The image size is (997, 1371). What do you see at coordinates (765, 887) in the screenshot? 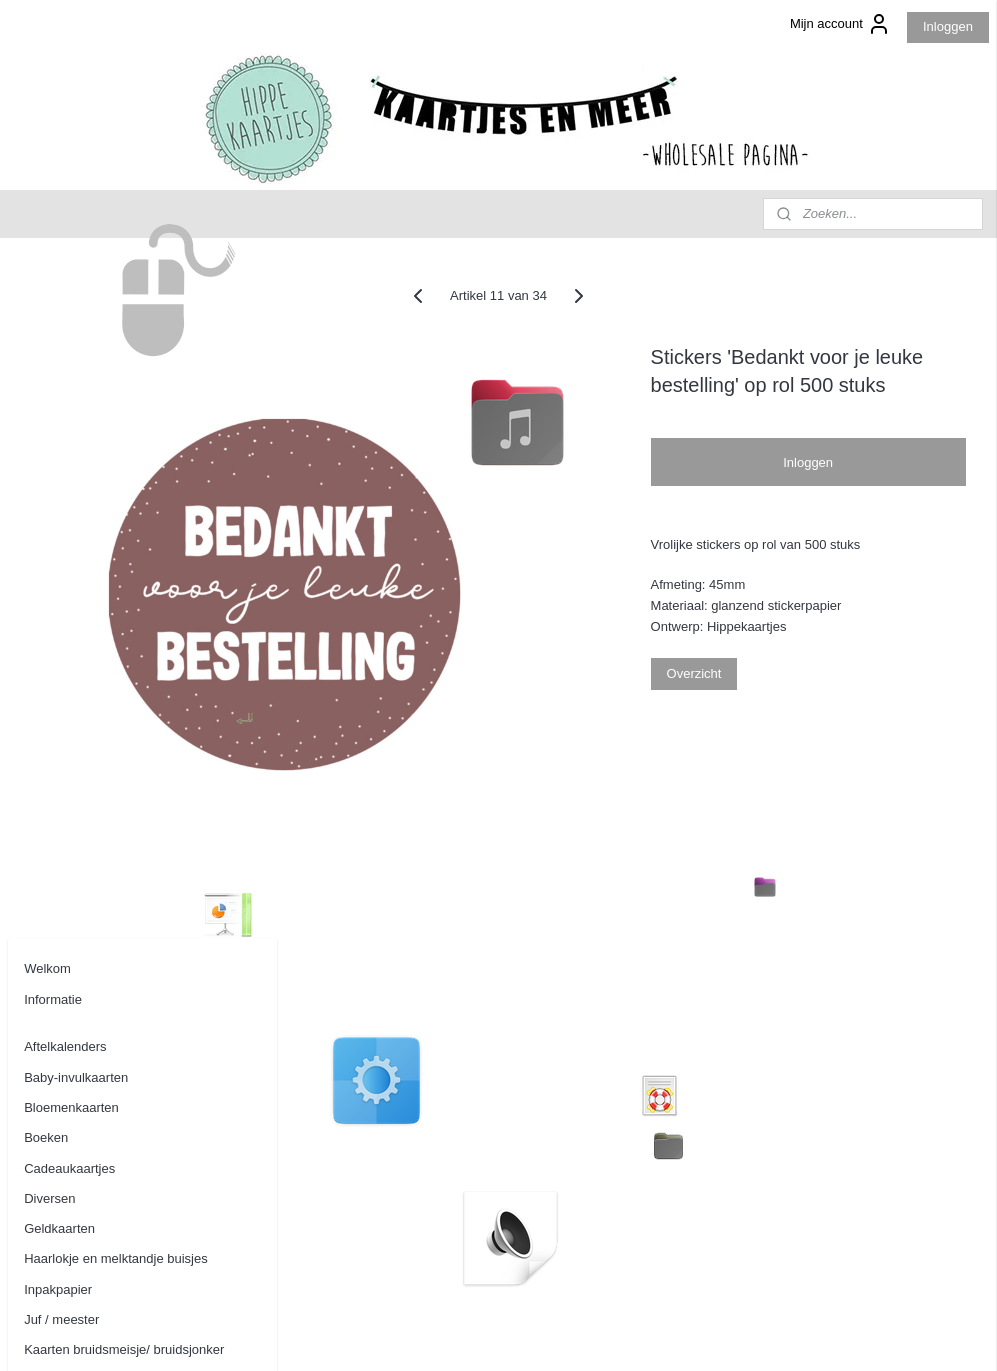
I see `indicates a valid drop target for moving files into this folder` at bounding box center [765, 887].